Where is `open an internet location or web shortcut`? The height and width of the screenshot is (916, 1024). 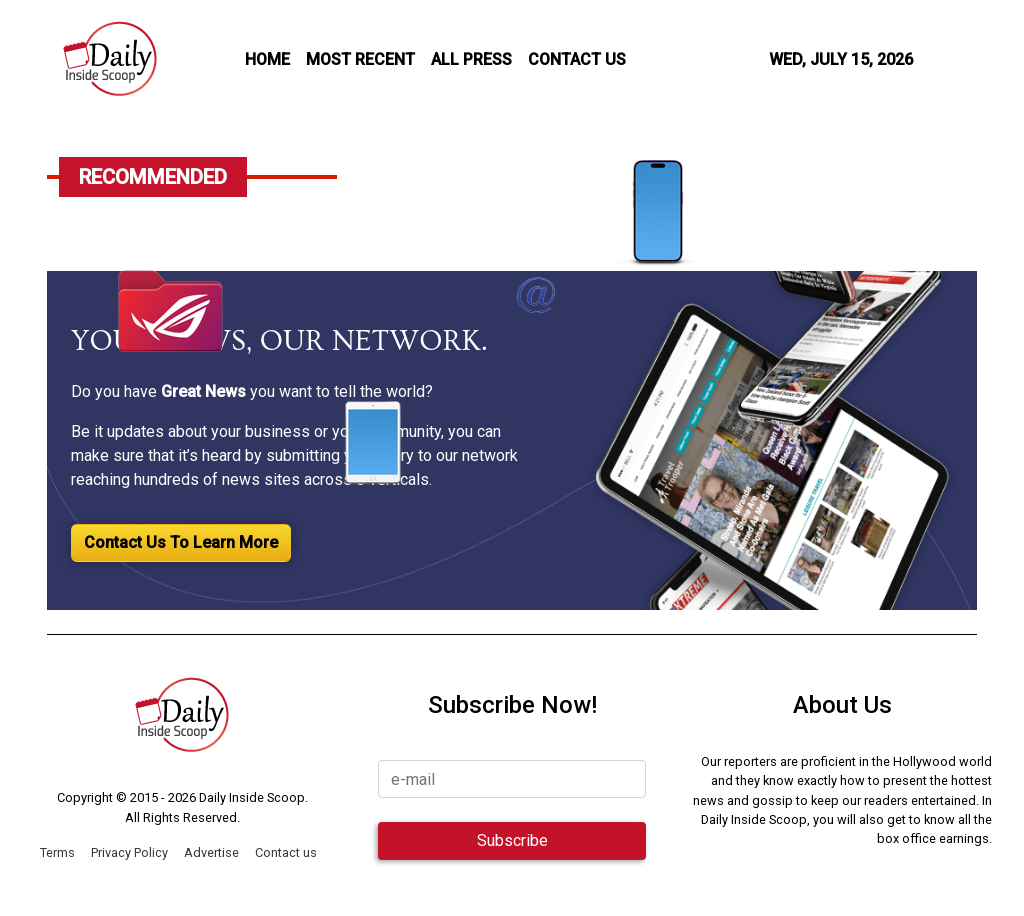
open an internet location or web shortcut is located at coordinates (536, 295).